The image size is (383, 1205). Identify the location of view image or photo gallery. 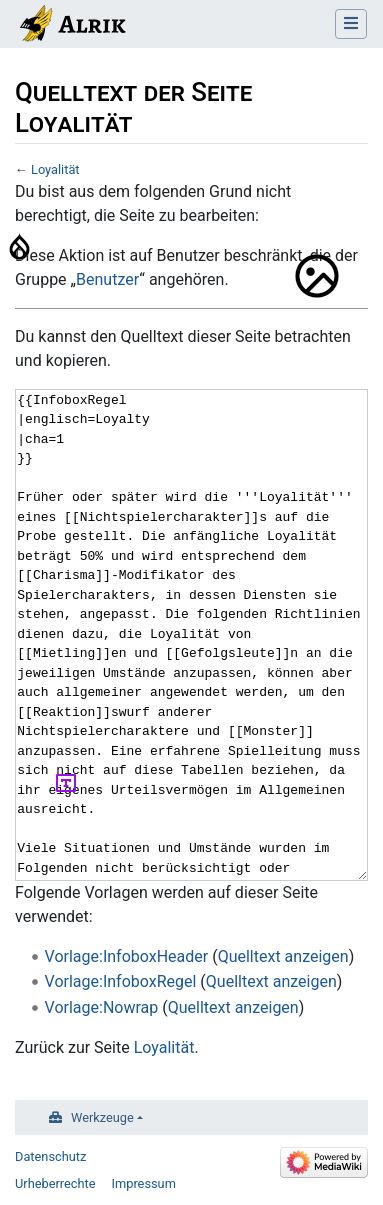
(317, 276).